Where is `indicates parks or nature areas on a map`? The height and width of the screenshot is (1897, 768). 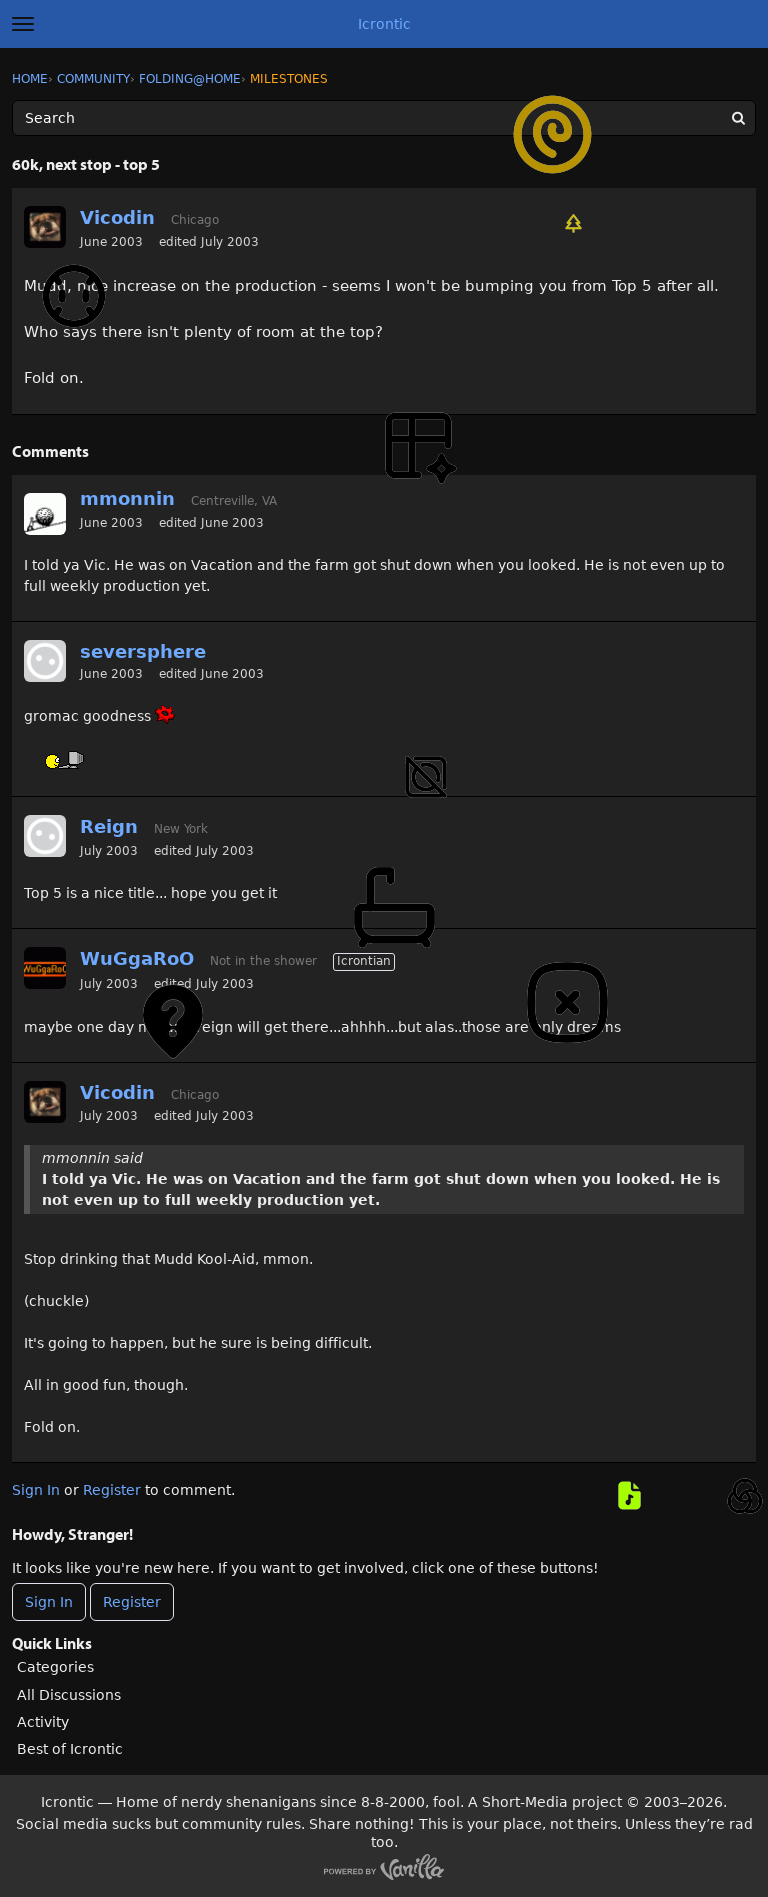 indicates parks or nature areas on a map is located at coordinates (573, 223).